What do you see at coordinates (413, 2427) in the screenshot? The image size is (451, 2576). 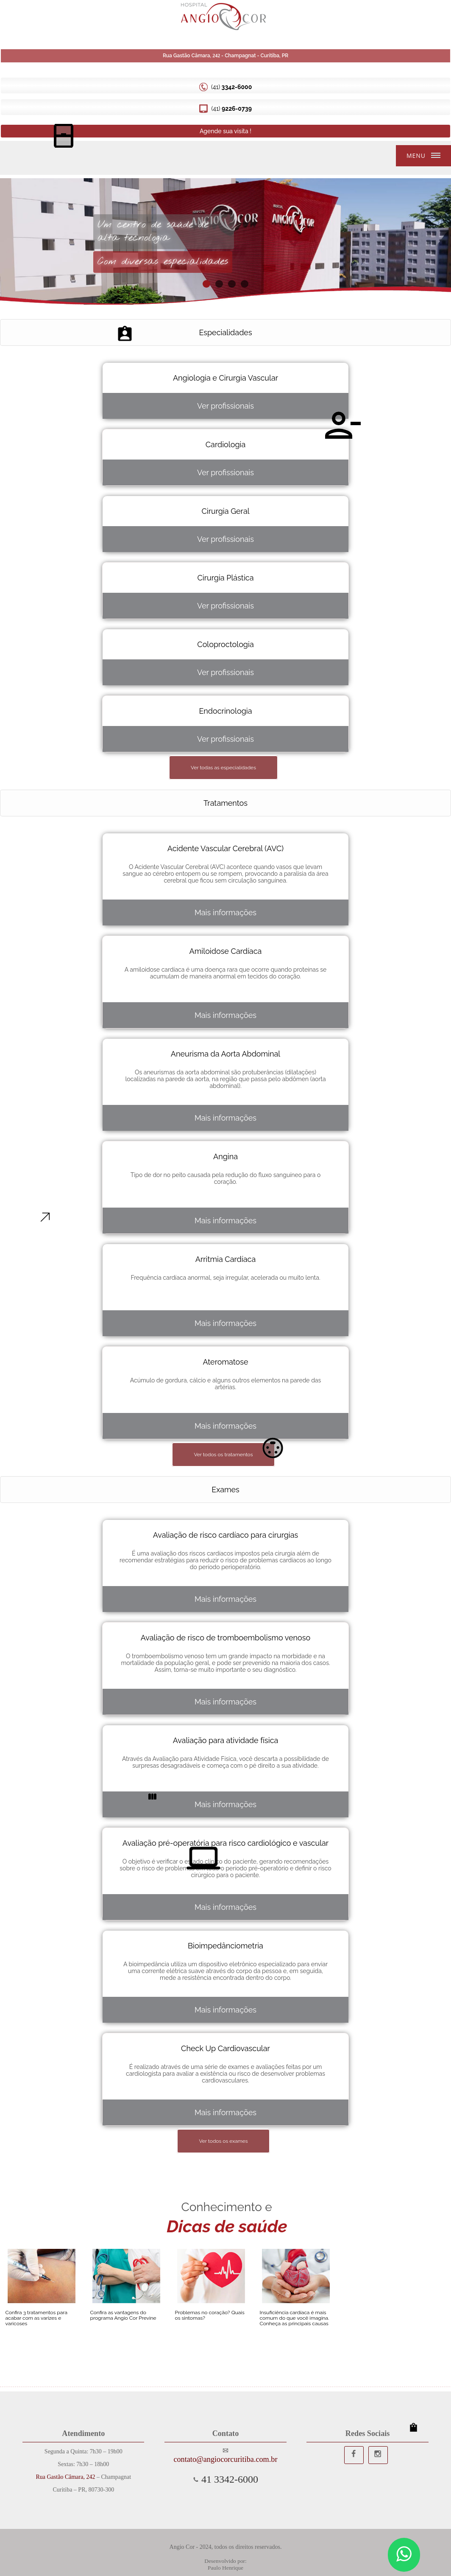 I see `view your shopping cart` at bounding box center [413, 2427].